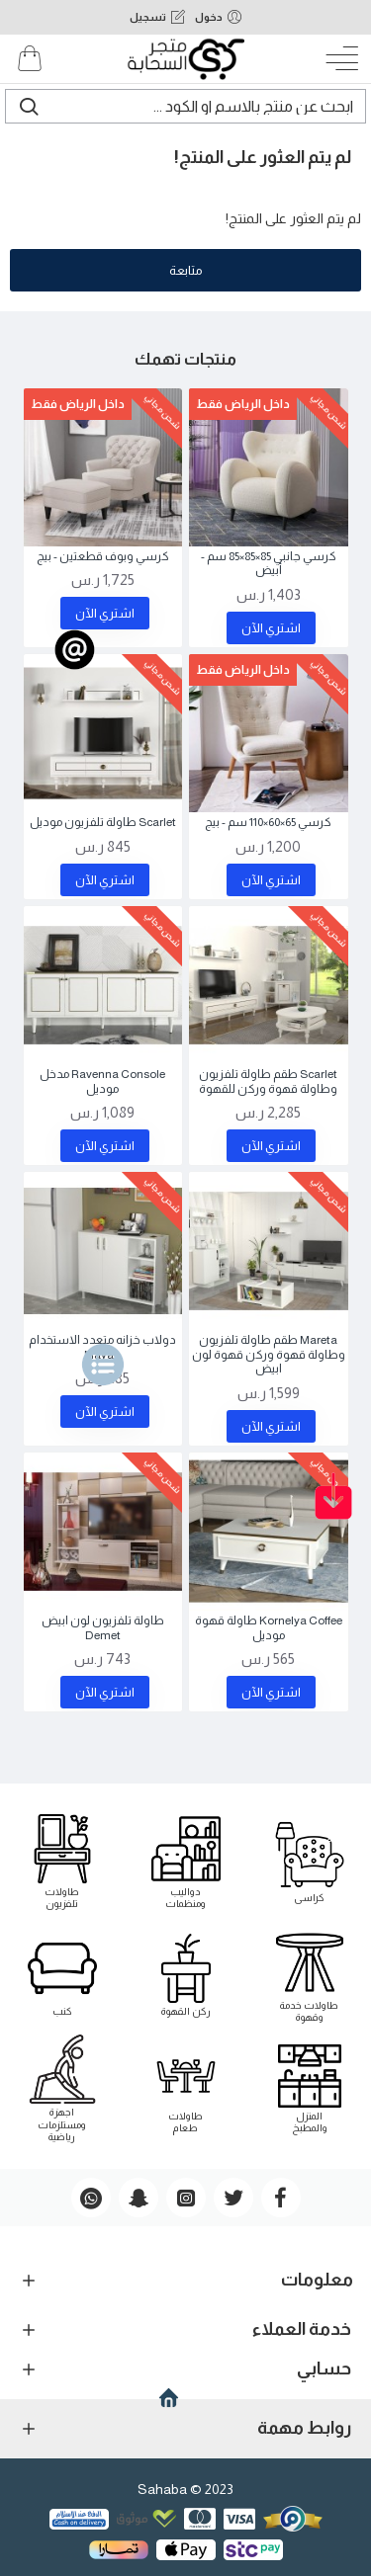  Describe the element at coordinates (103, 1365) in the screenshot. I see `view list or menu options` at that location.